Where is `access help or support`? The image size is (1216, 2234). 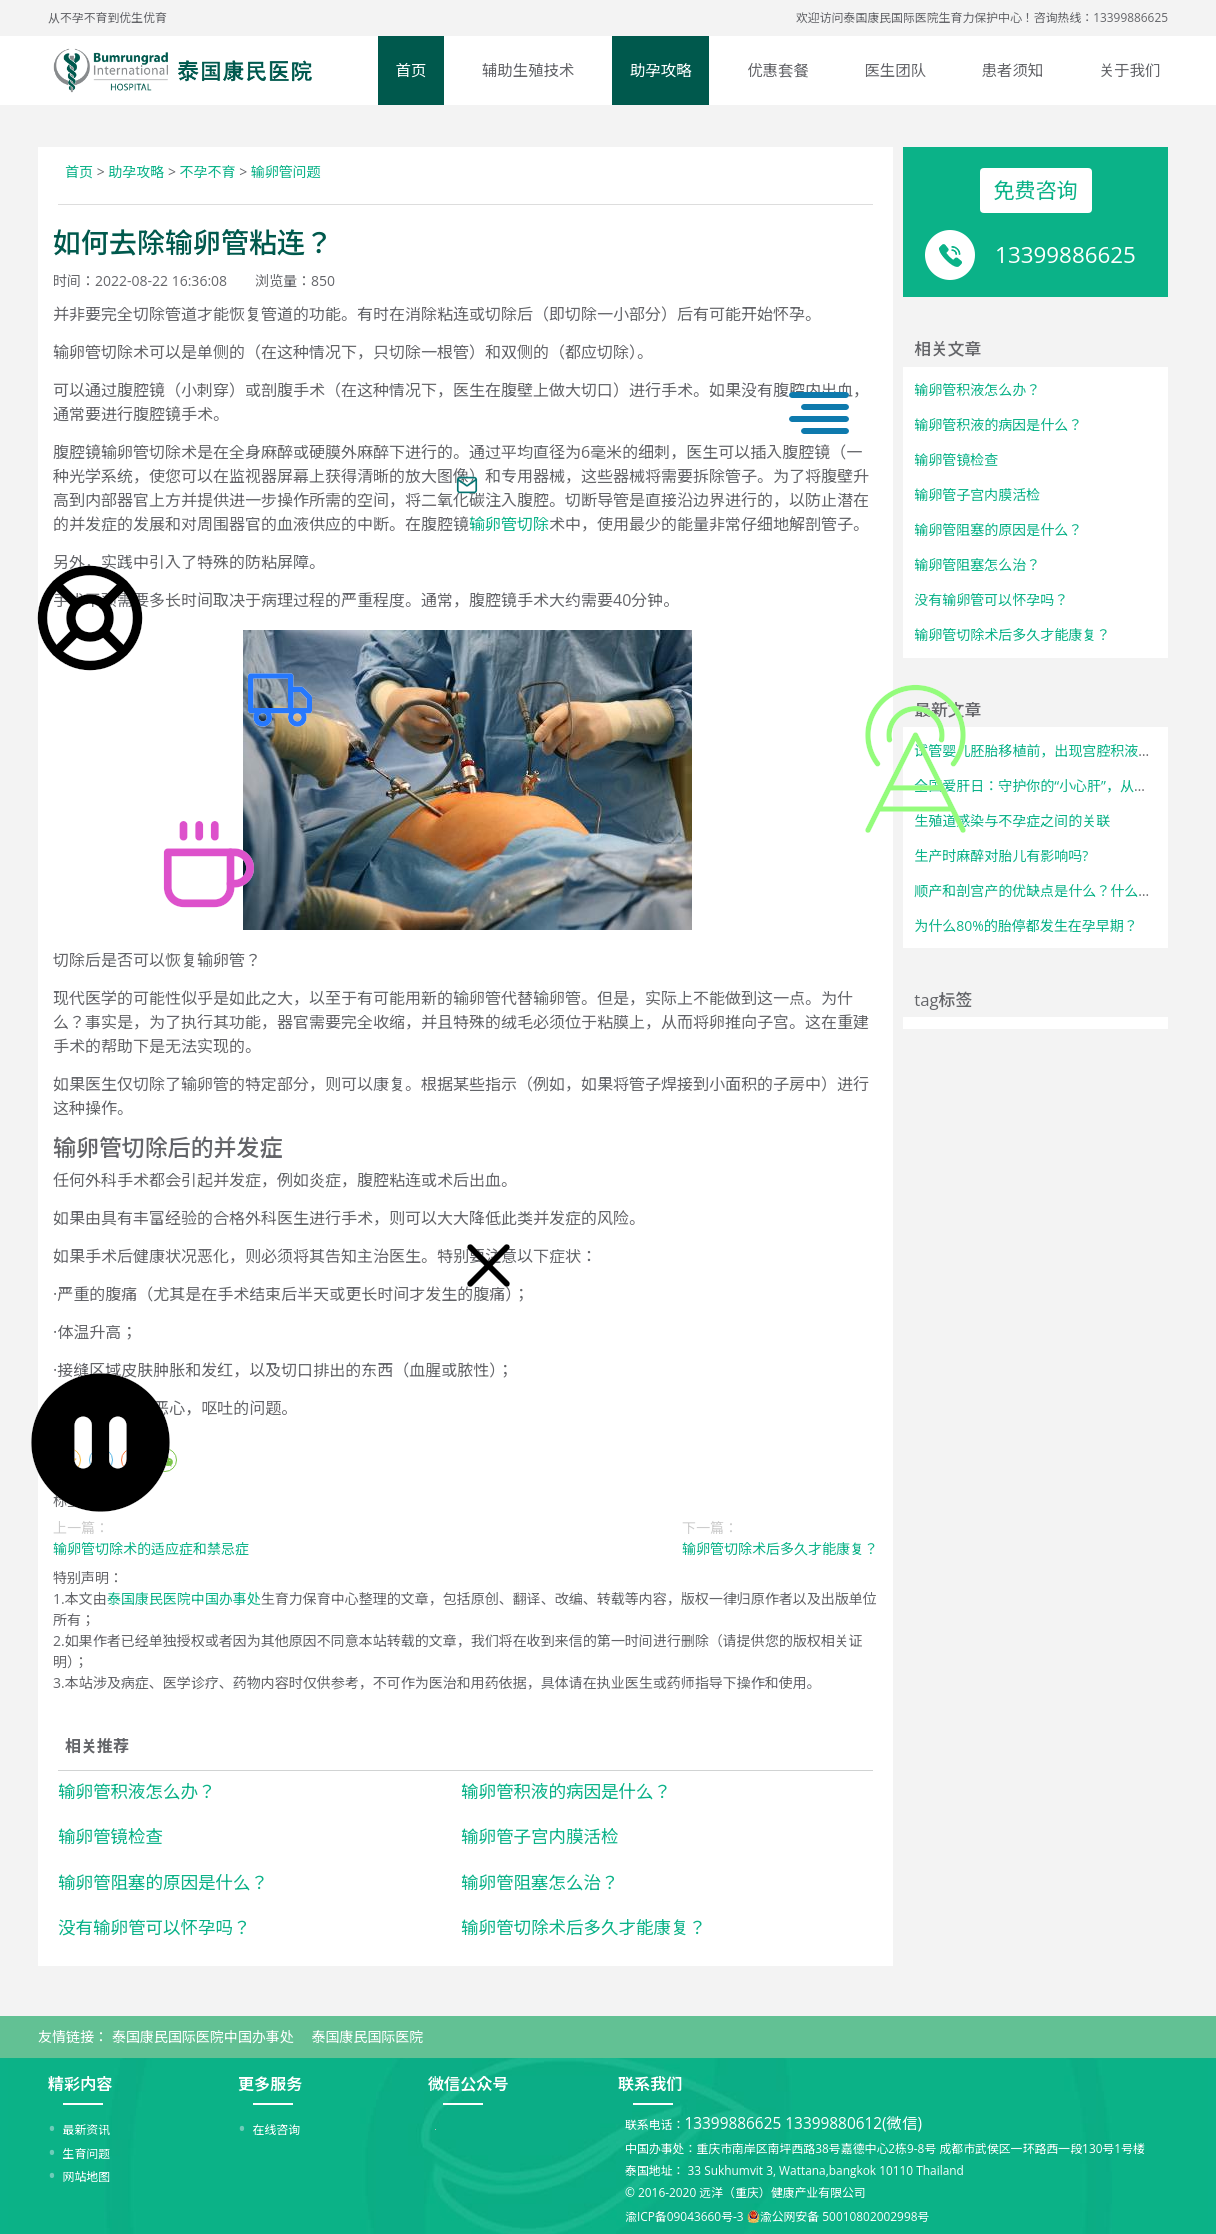 access help or support is located at coordinates (90, 618).